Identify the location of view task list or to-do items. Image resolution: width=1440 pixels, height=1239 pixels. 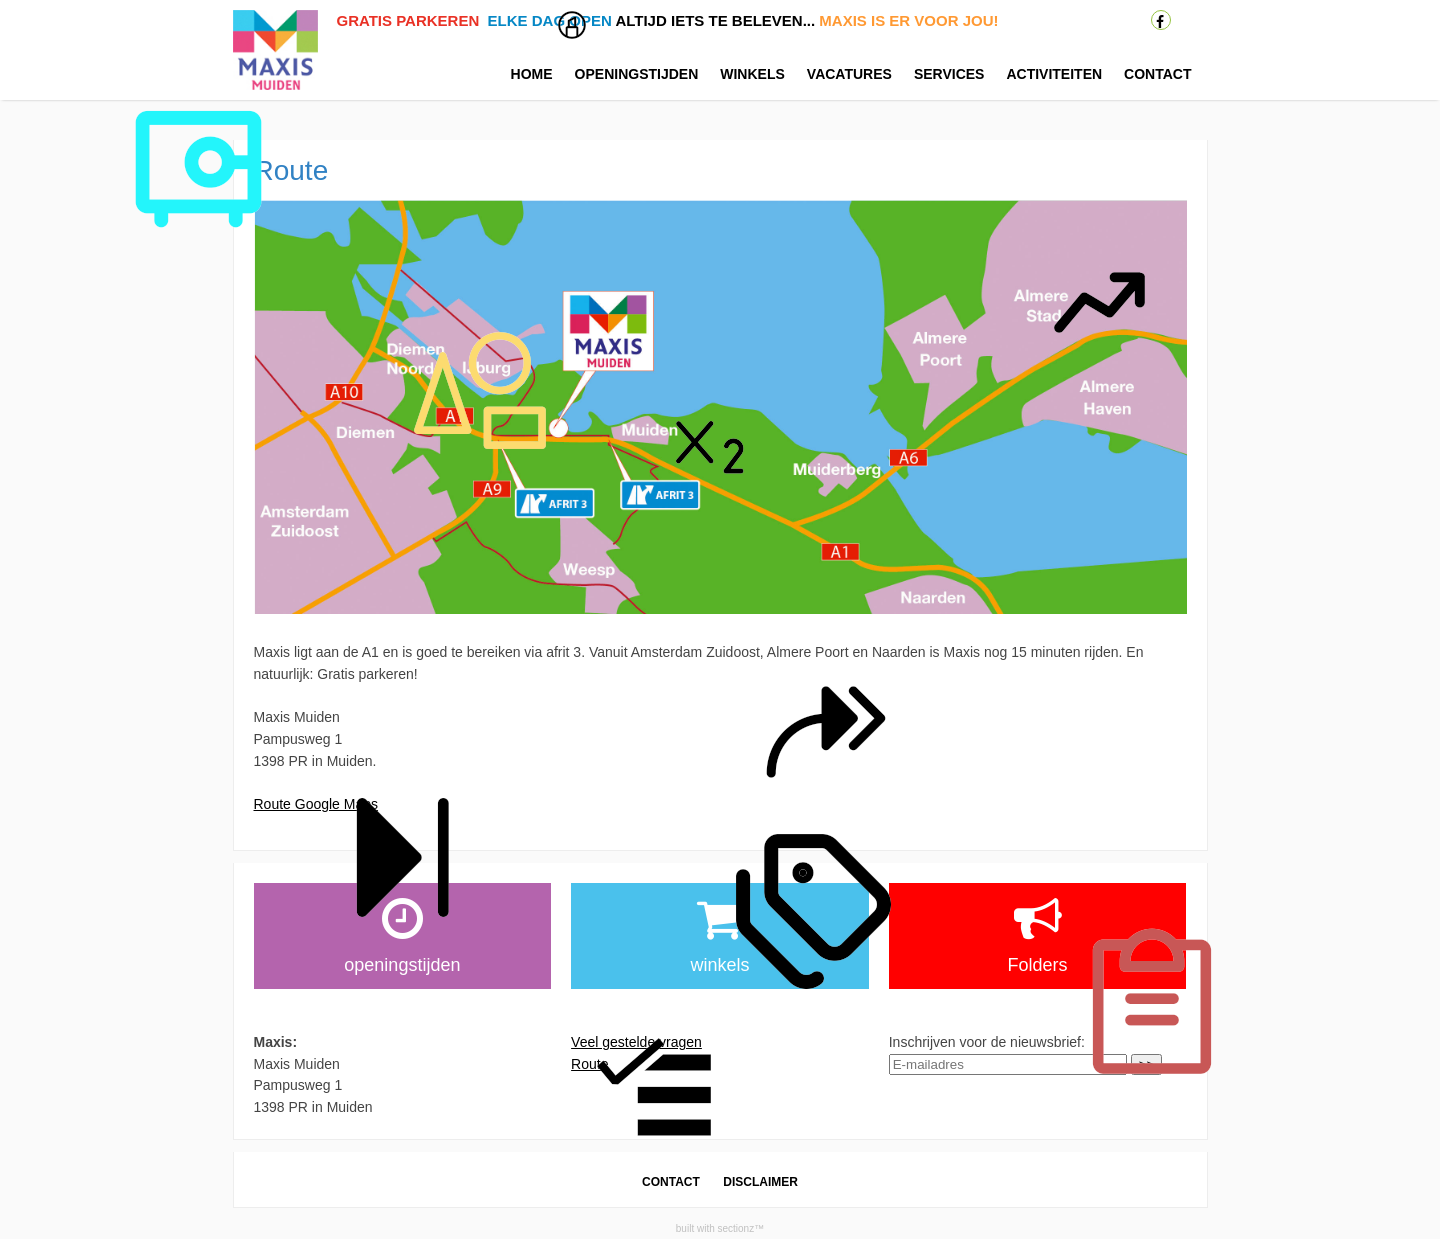
(654, 1095).